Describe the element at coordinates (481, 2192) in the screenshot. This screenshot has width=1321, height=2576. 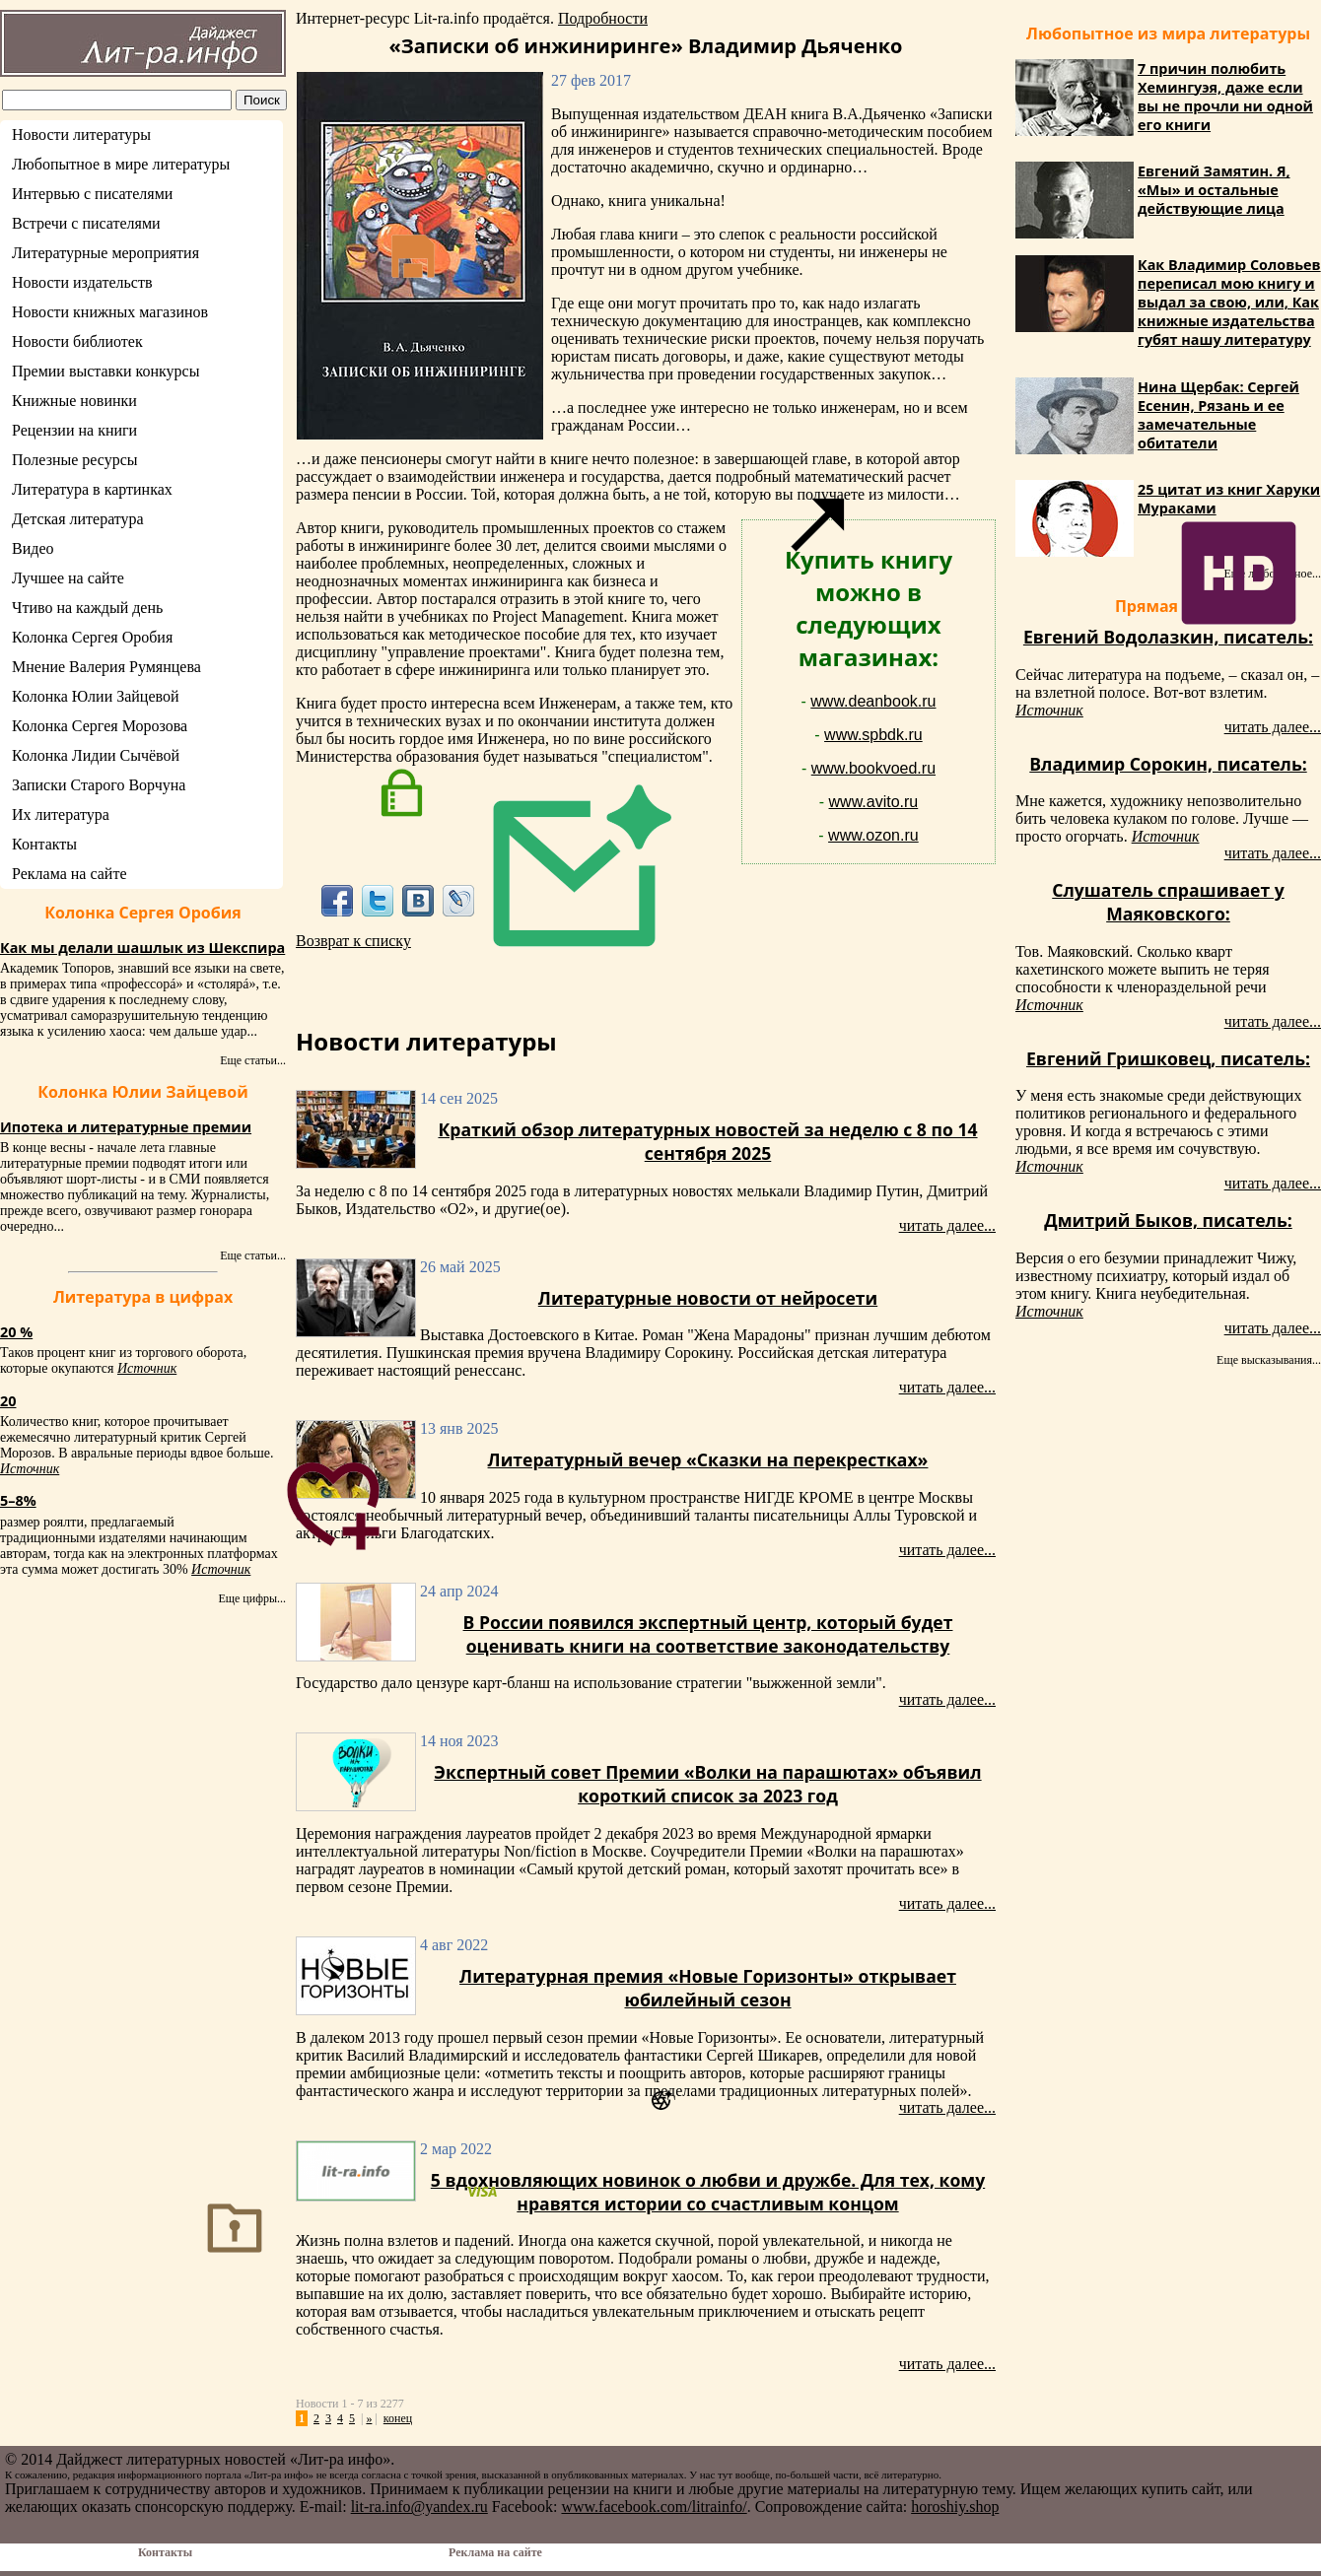
I see `pay with visa card` at that location.